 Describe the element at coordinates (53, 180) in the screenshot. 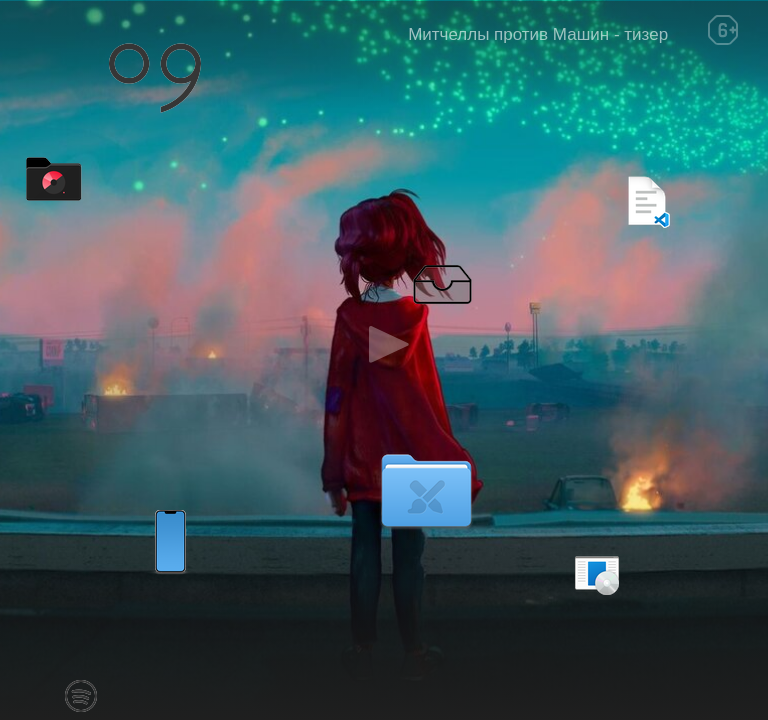

I see `folder containing wondershare dvd creator project files` at that location.